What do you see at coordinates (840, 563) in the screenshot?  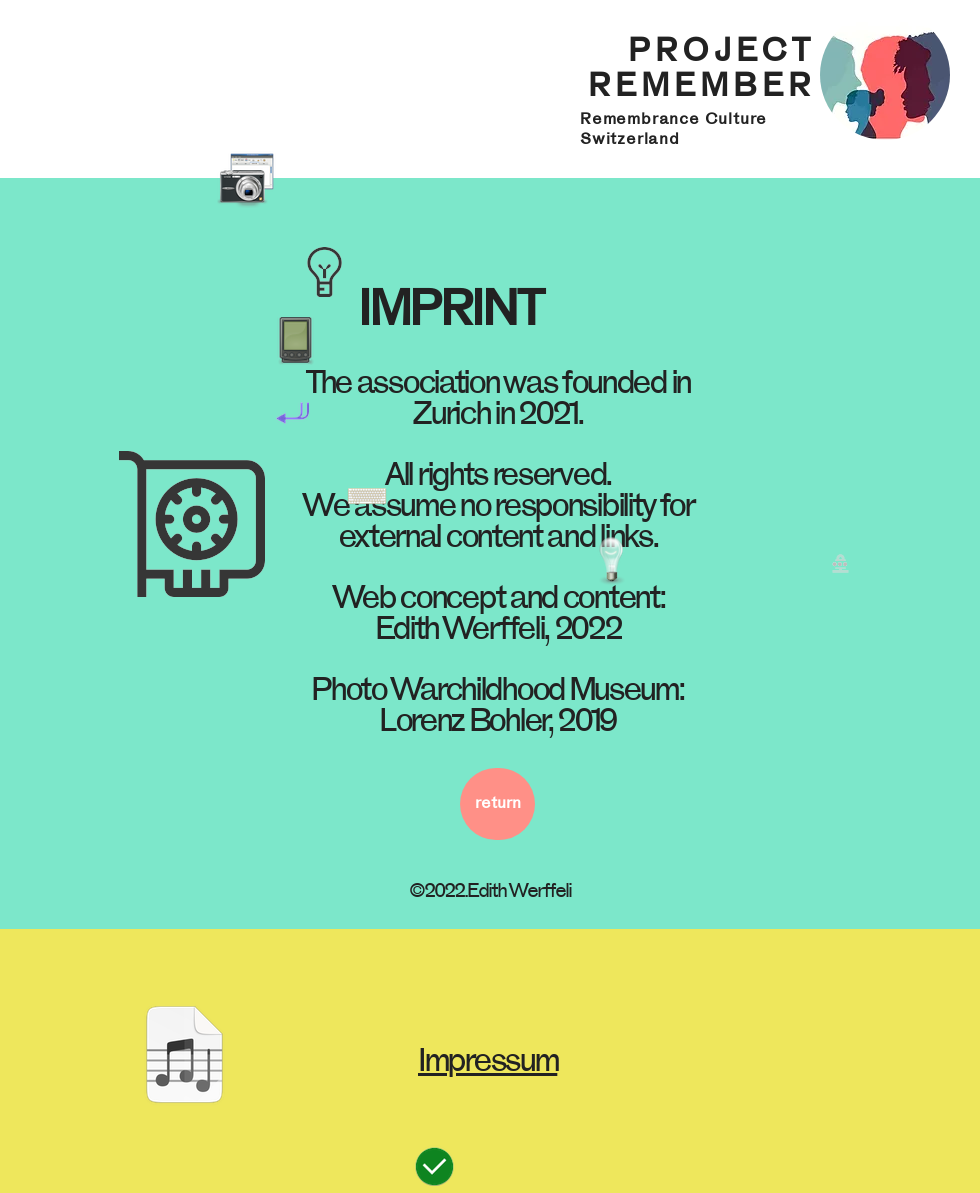 I see `indicates vpn connection is being established` at bounding box center [840, 563].